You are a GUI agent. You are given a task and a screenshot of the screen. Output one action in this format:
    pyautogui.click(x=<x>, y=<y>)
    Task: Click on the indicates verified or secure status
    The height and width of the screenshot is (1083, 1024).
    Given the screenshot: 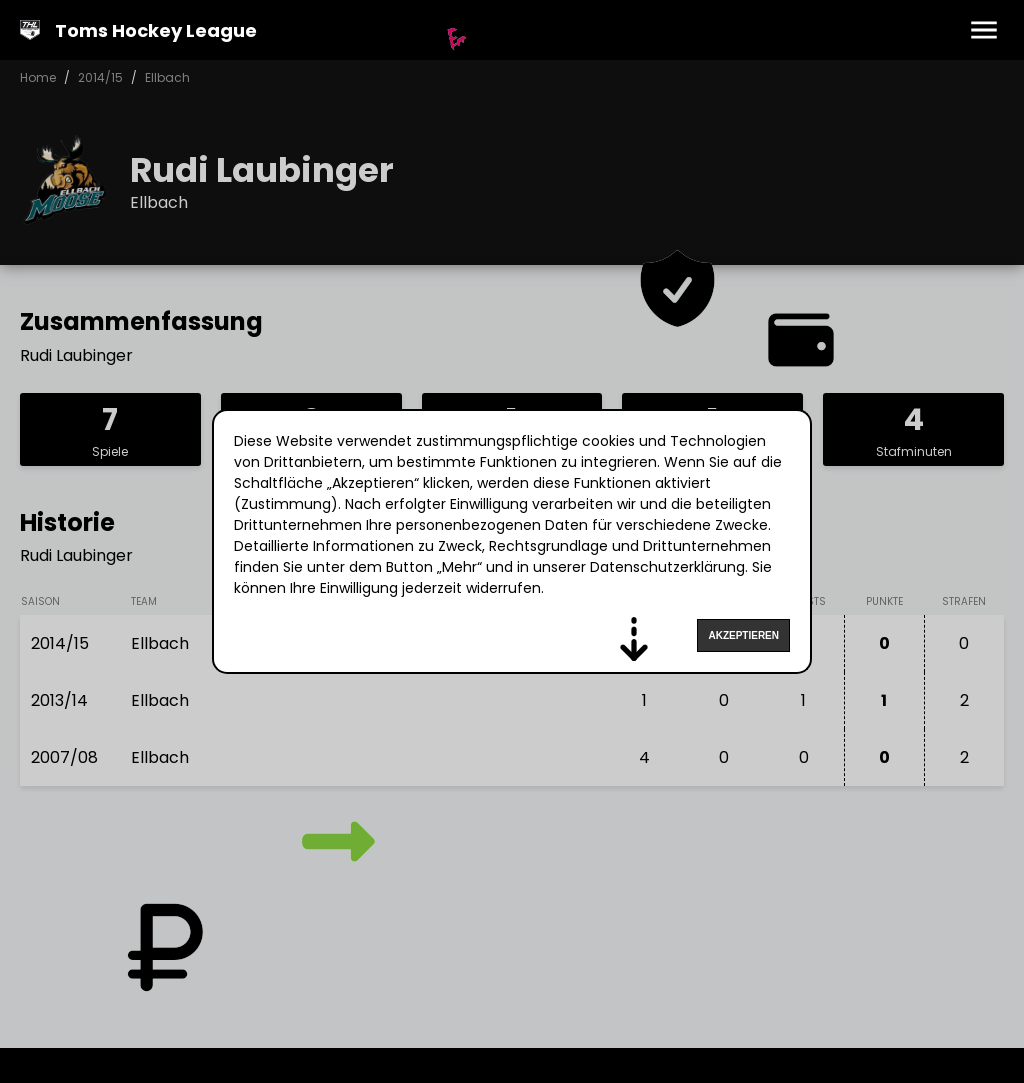 What is the action you would take?
    pyautogui.click(x=677, y=288)
    